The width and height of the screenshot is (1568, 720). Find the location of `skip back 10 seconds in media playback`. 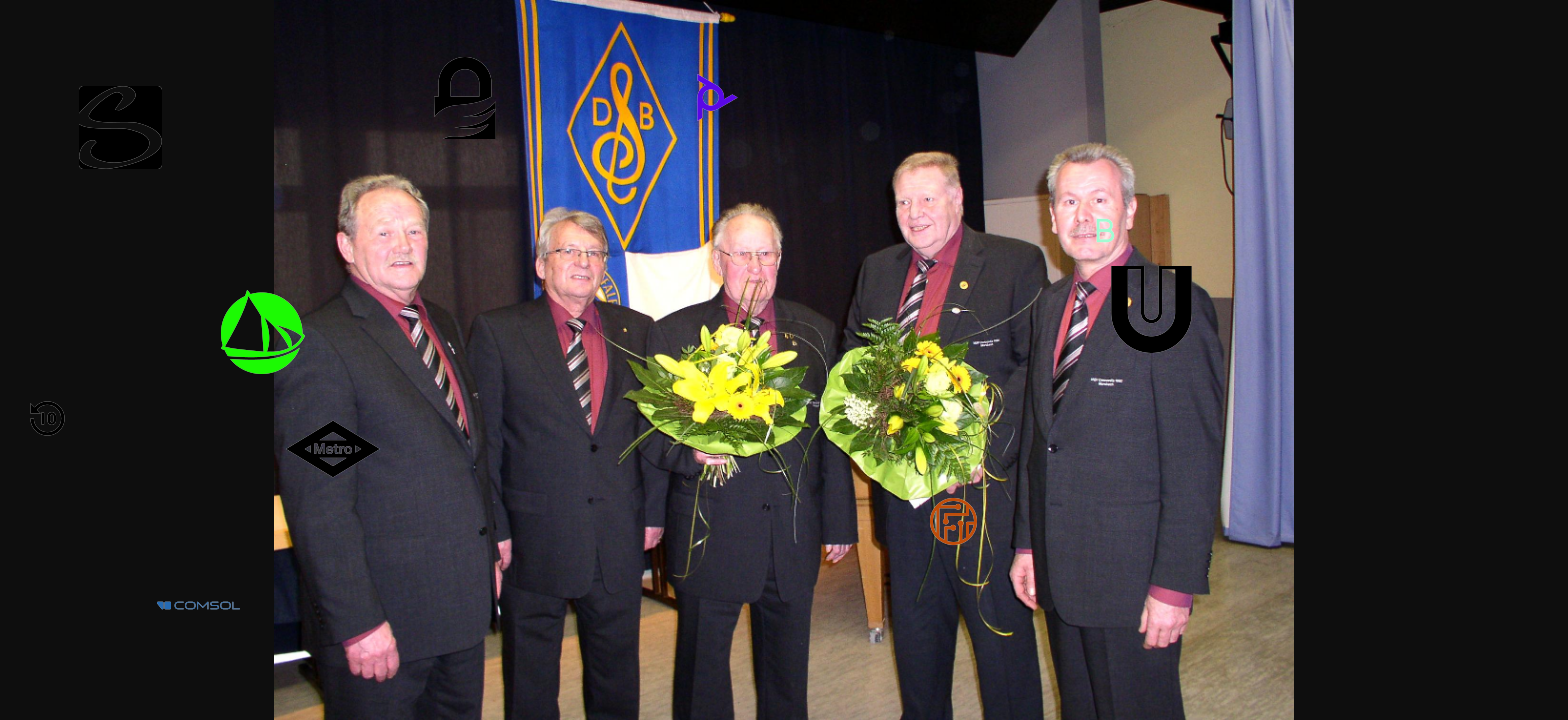

skip back 10 seconds in media playback is located at coordinates (47, 418).